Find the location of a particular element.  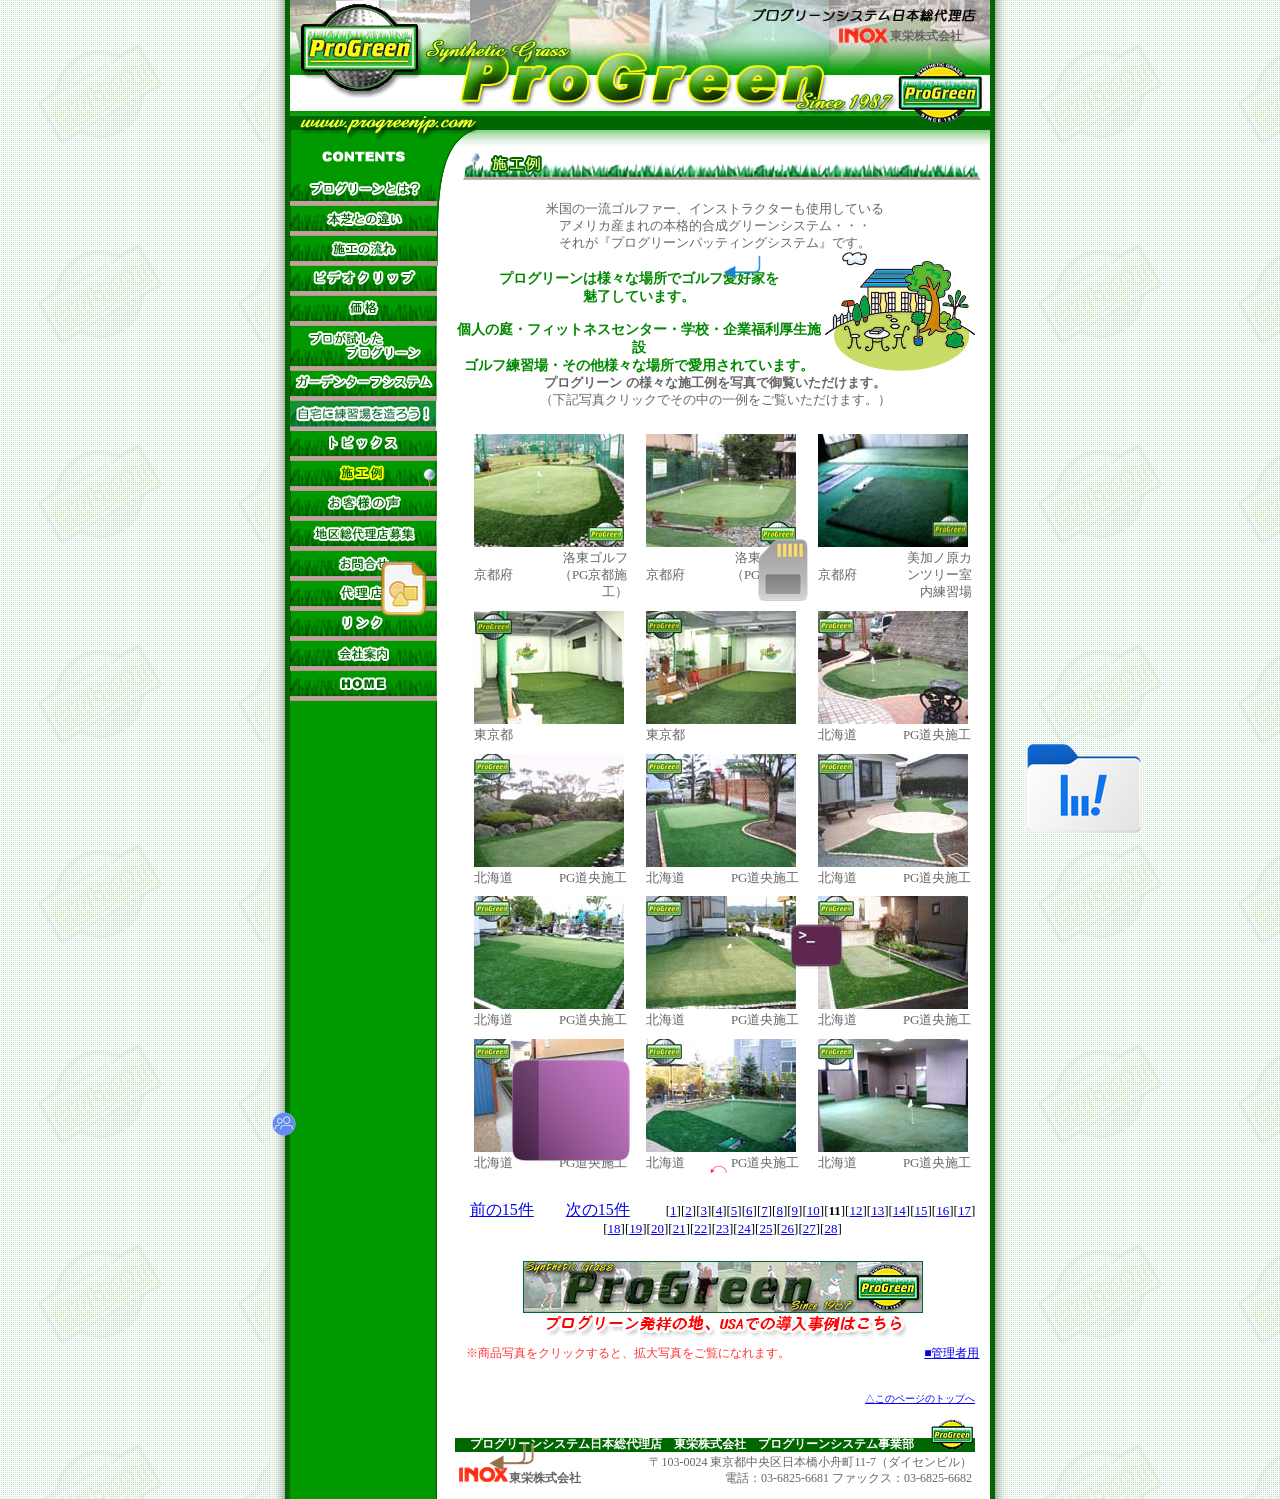

reply to this email is located at coordinates (741, 264).